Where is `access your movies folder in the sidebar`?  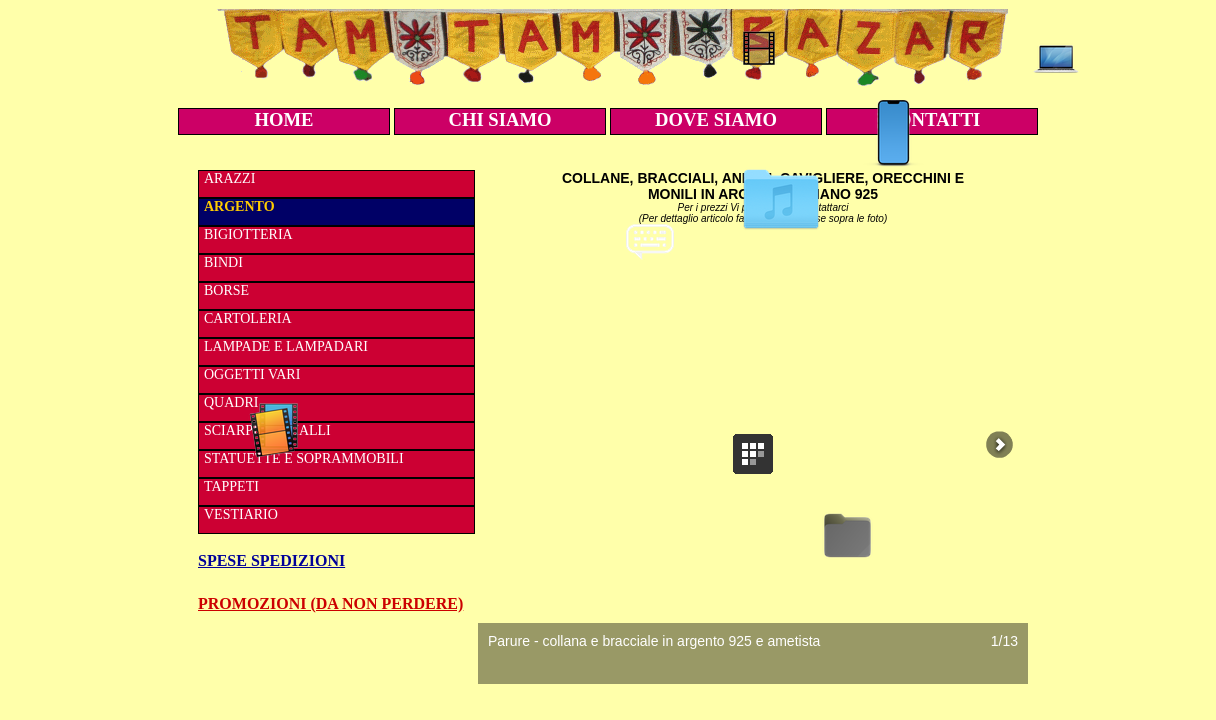
access your movies folder in the sidebar is located at coordinates (759, 48).